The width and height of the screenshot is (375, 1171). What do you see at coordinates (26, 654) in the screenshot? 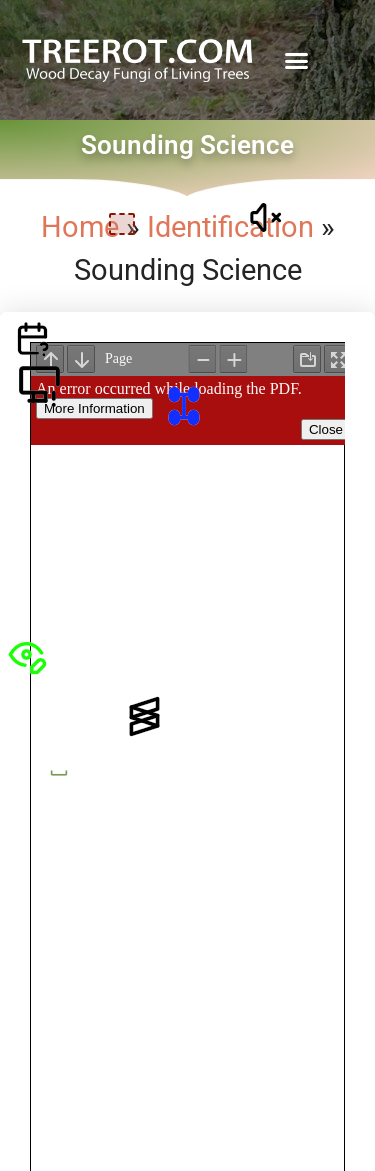
I see `edit visibility settings` at bounding box center [26, 654].